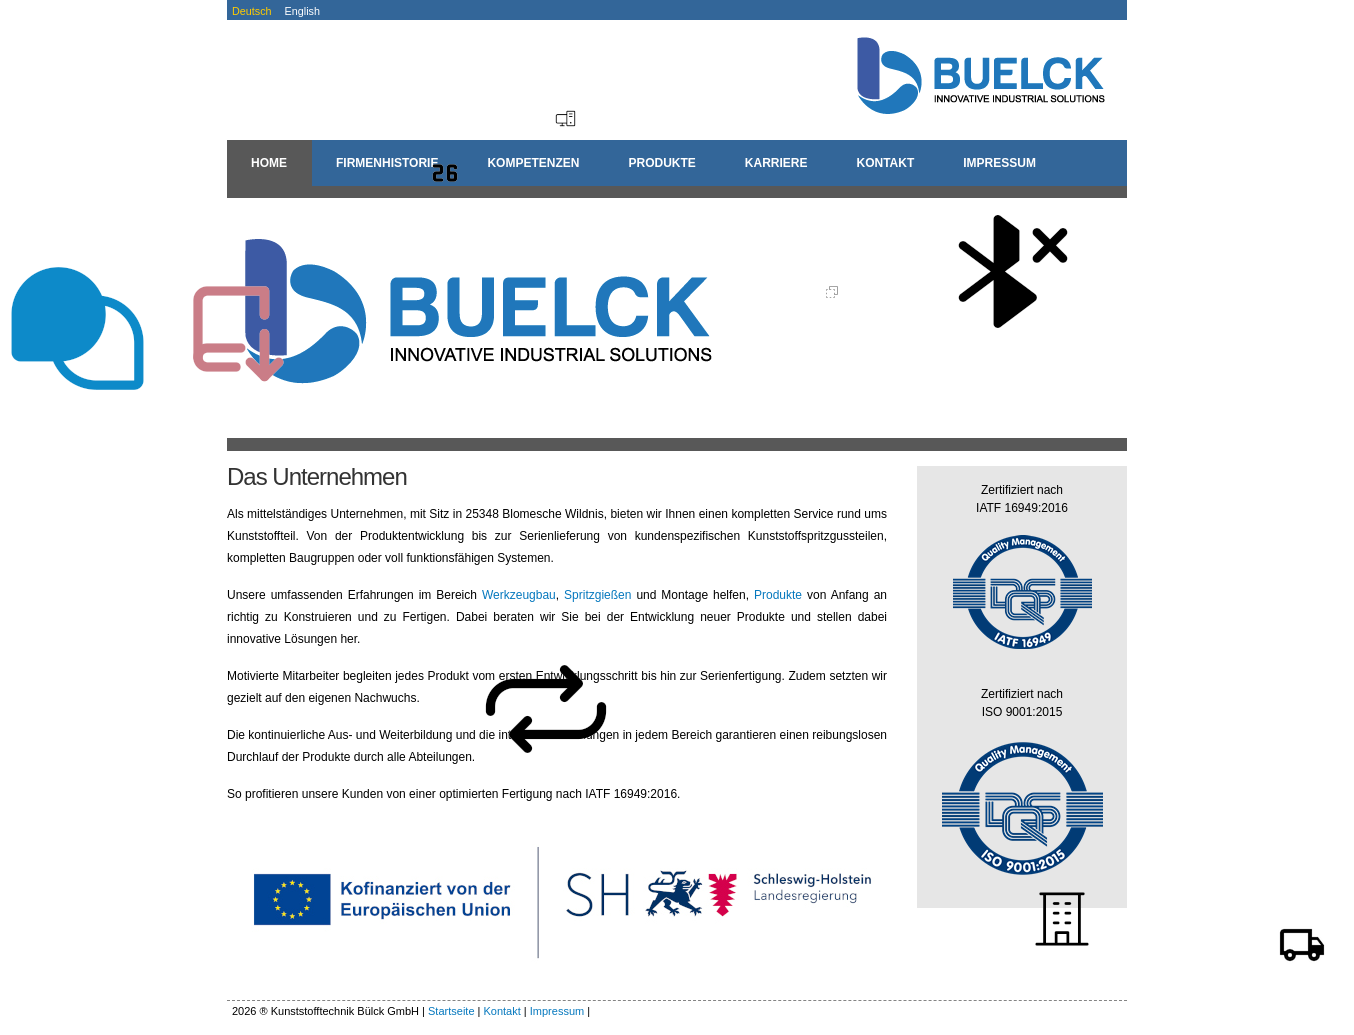 Image resolution: width=1354 pixels, height=1035 pixels. What do you see at coordinates (1006, 271) in the screenshot?
I see `bluetooth connection disabled or unavailable` at bounding box center [1006, 271].